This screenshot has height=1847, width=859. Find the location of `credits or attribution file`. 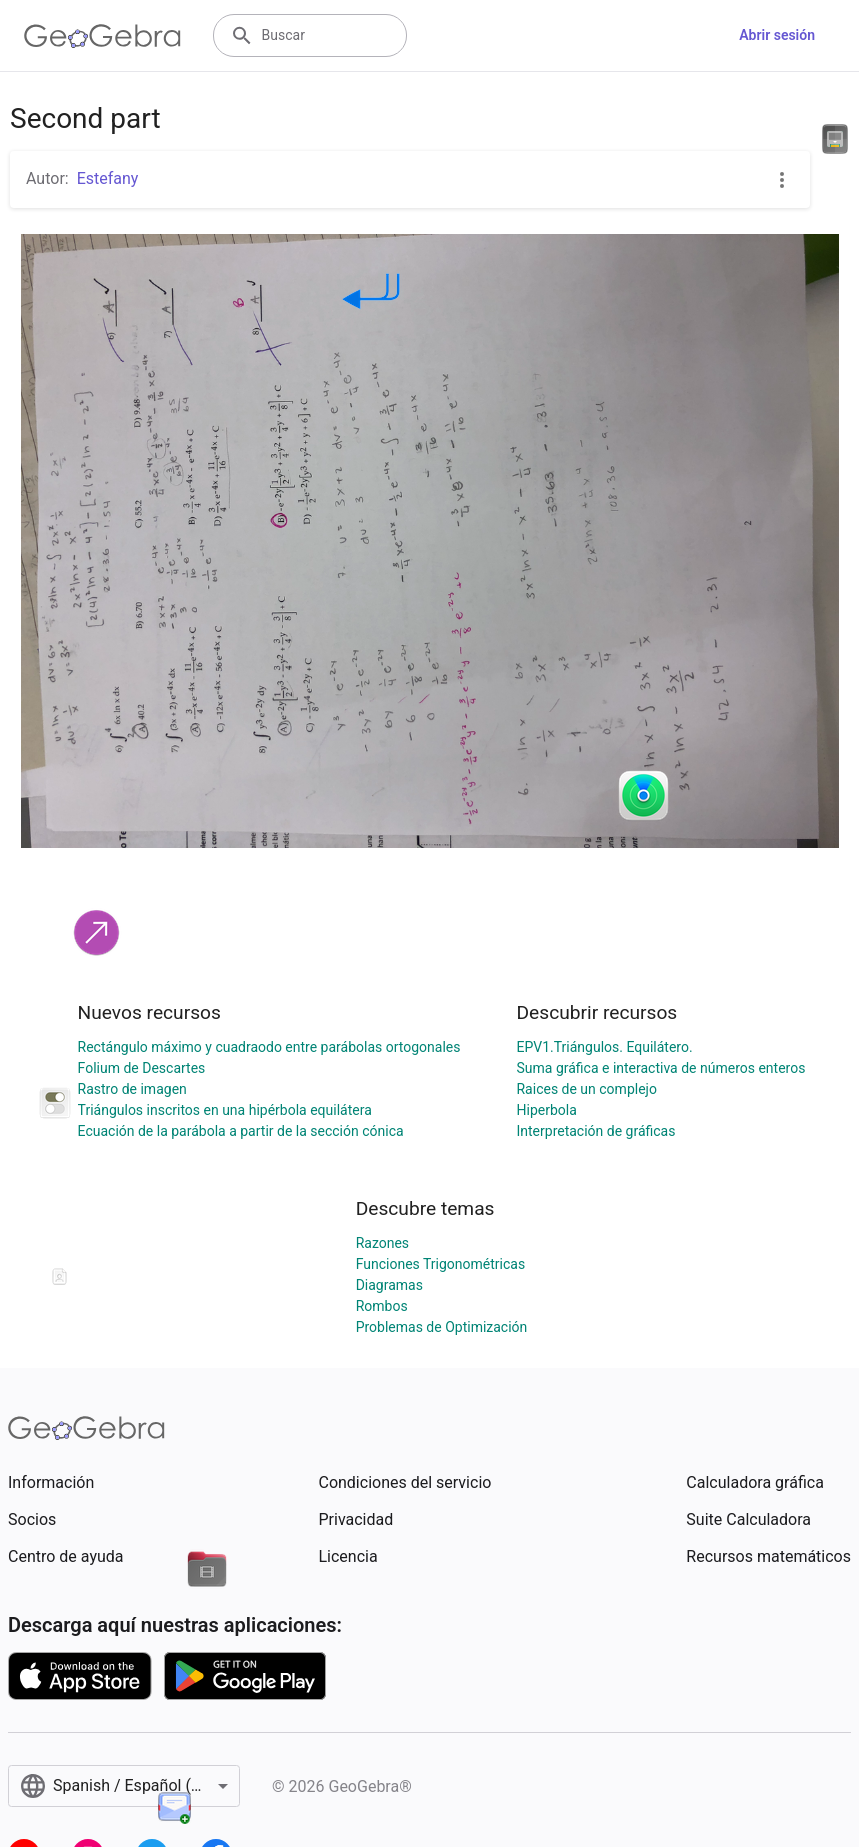

credits or attribution file is located at coordinates (59, 1276).